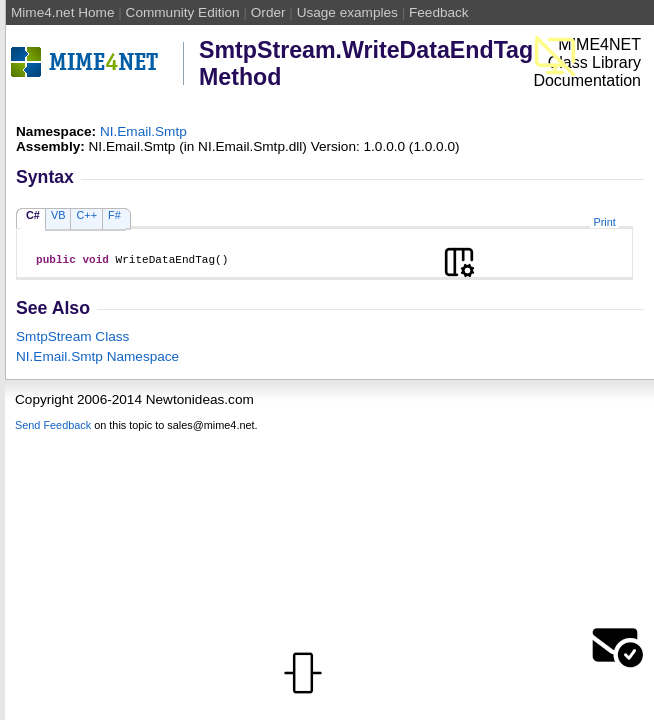 This screenshot has height=720, width=654. I want to click on email verified successfully, so click(615, 645).